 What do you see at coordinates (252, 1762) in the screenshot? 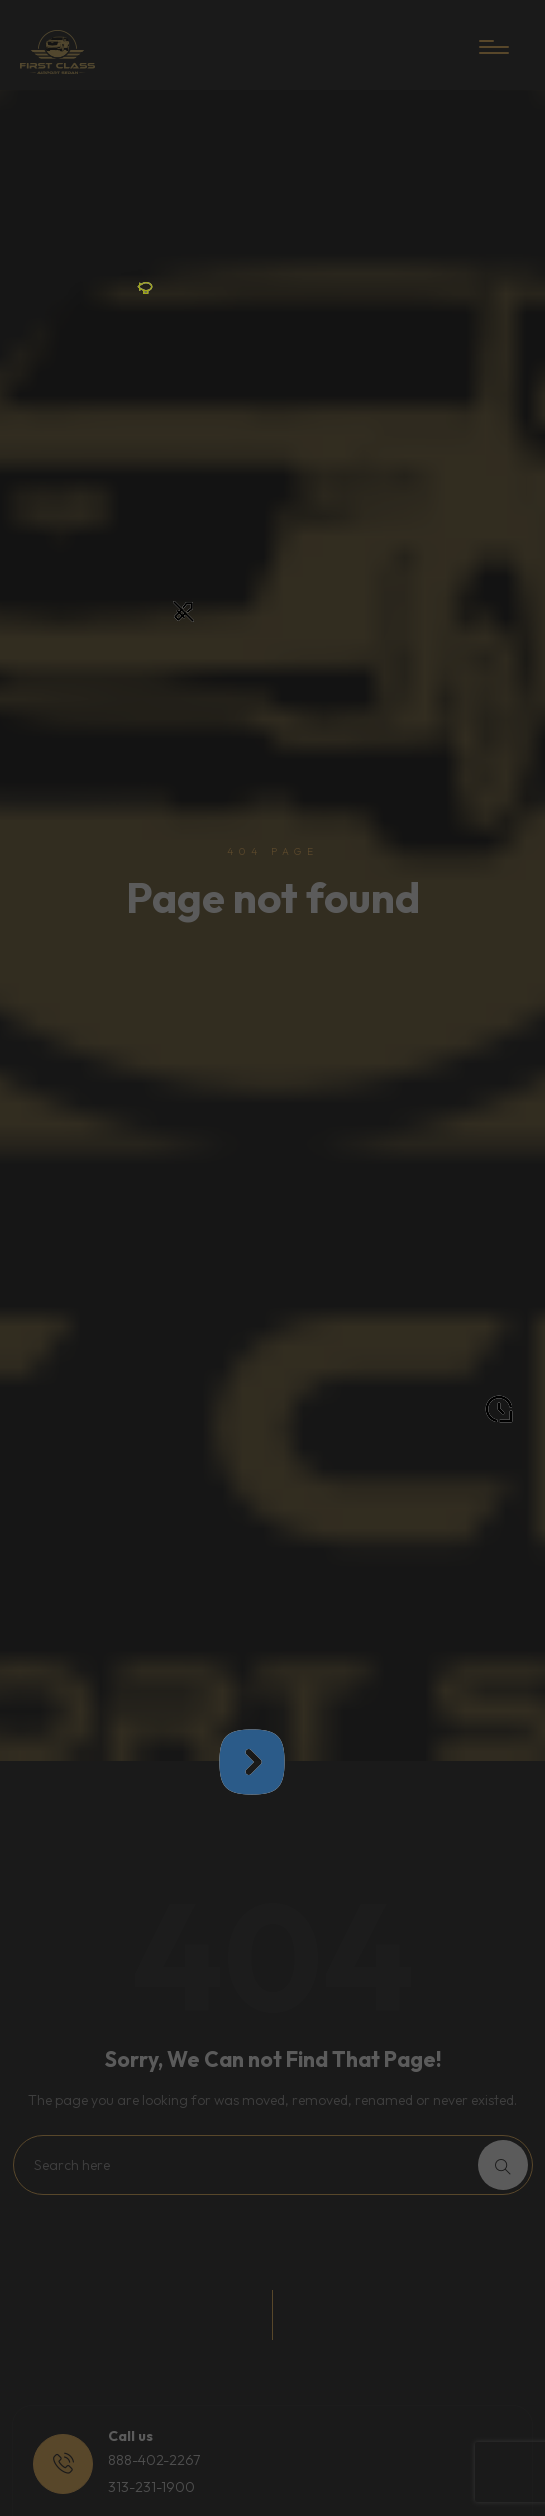
I see `go to next item or step` at bounding box center [252, 1762].